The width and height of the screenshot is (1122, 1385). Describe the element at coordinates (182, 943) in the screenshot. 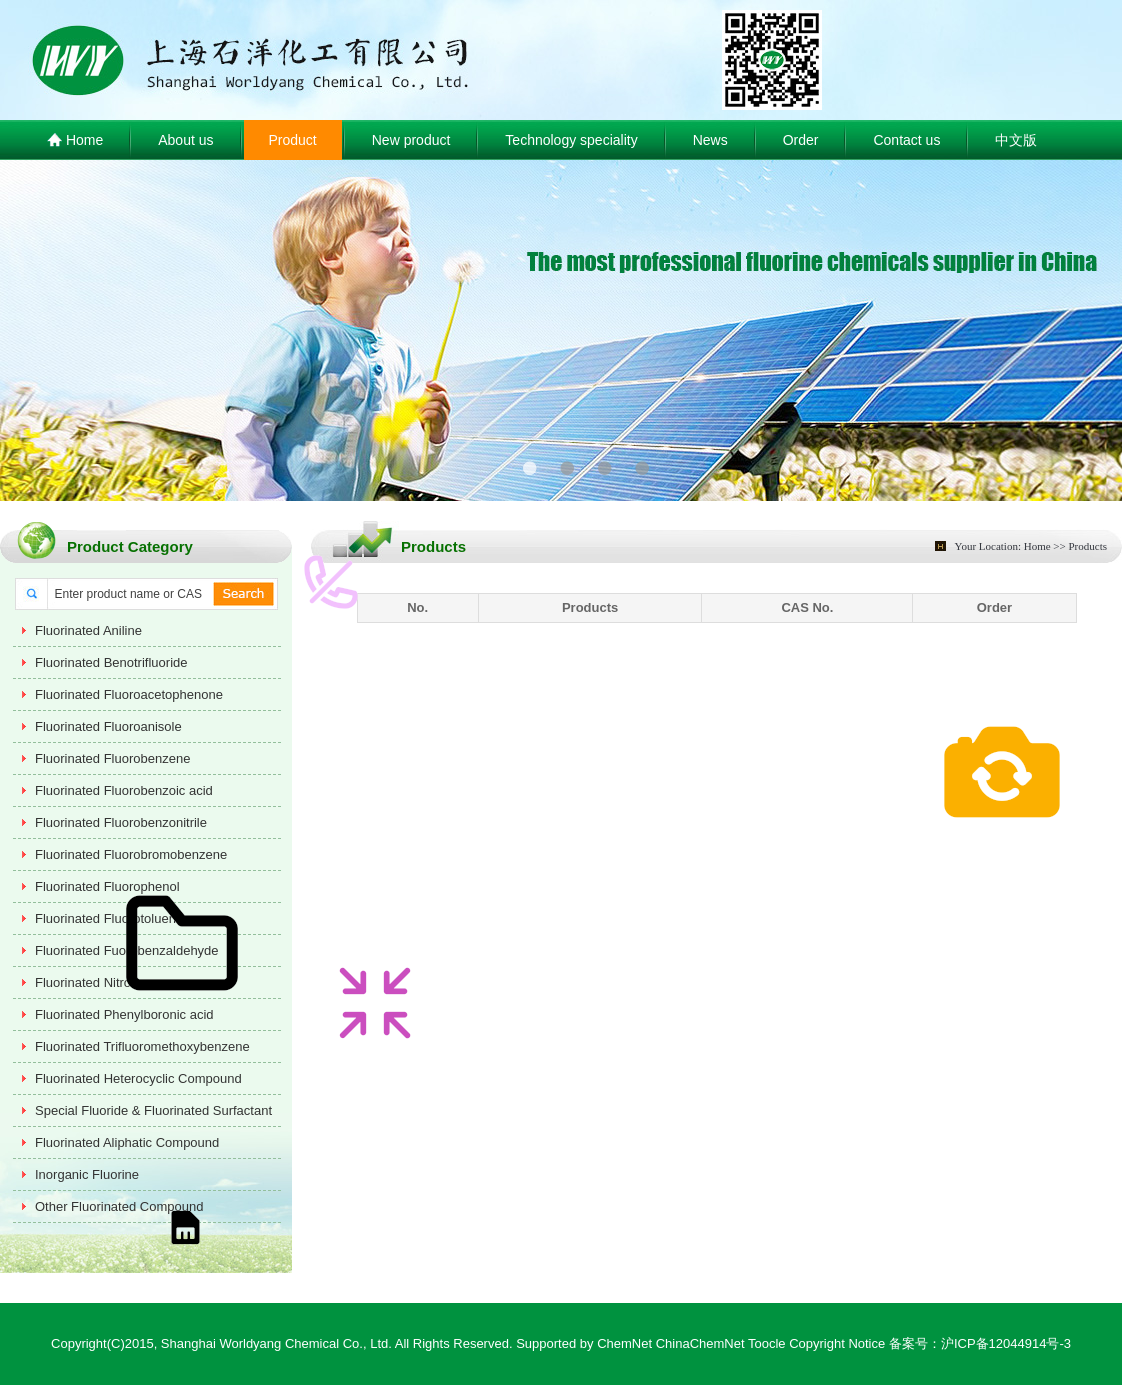

I see `open file folder` at that location.